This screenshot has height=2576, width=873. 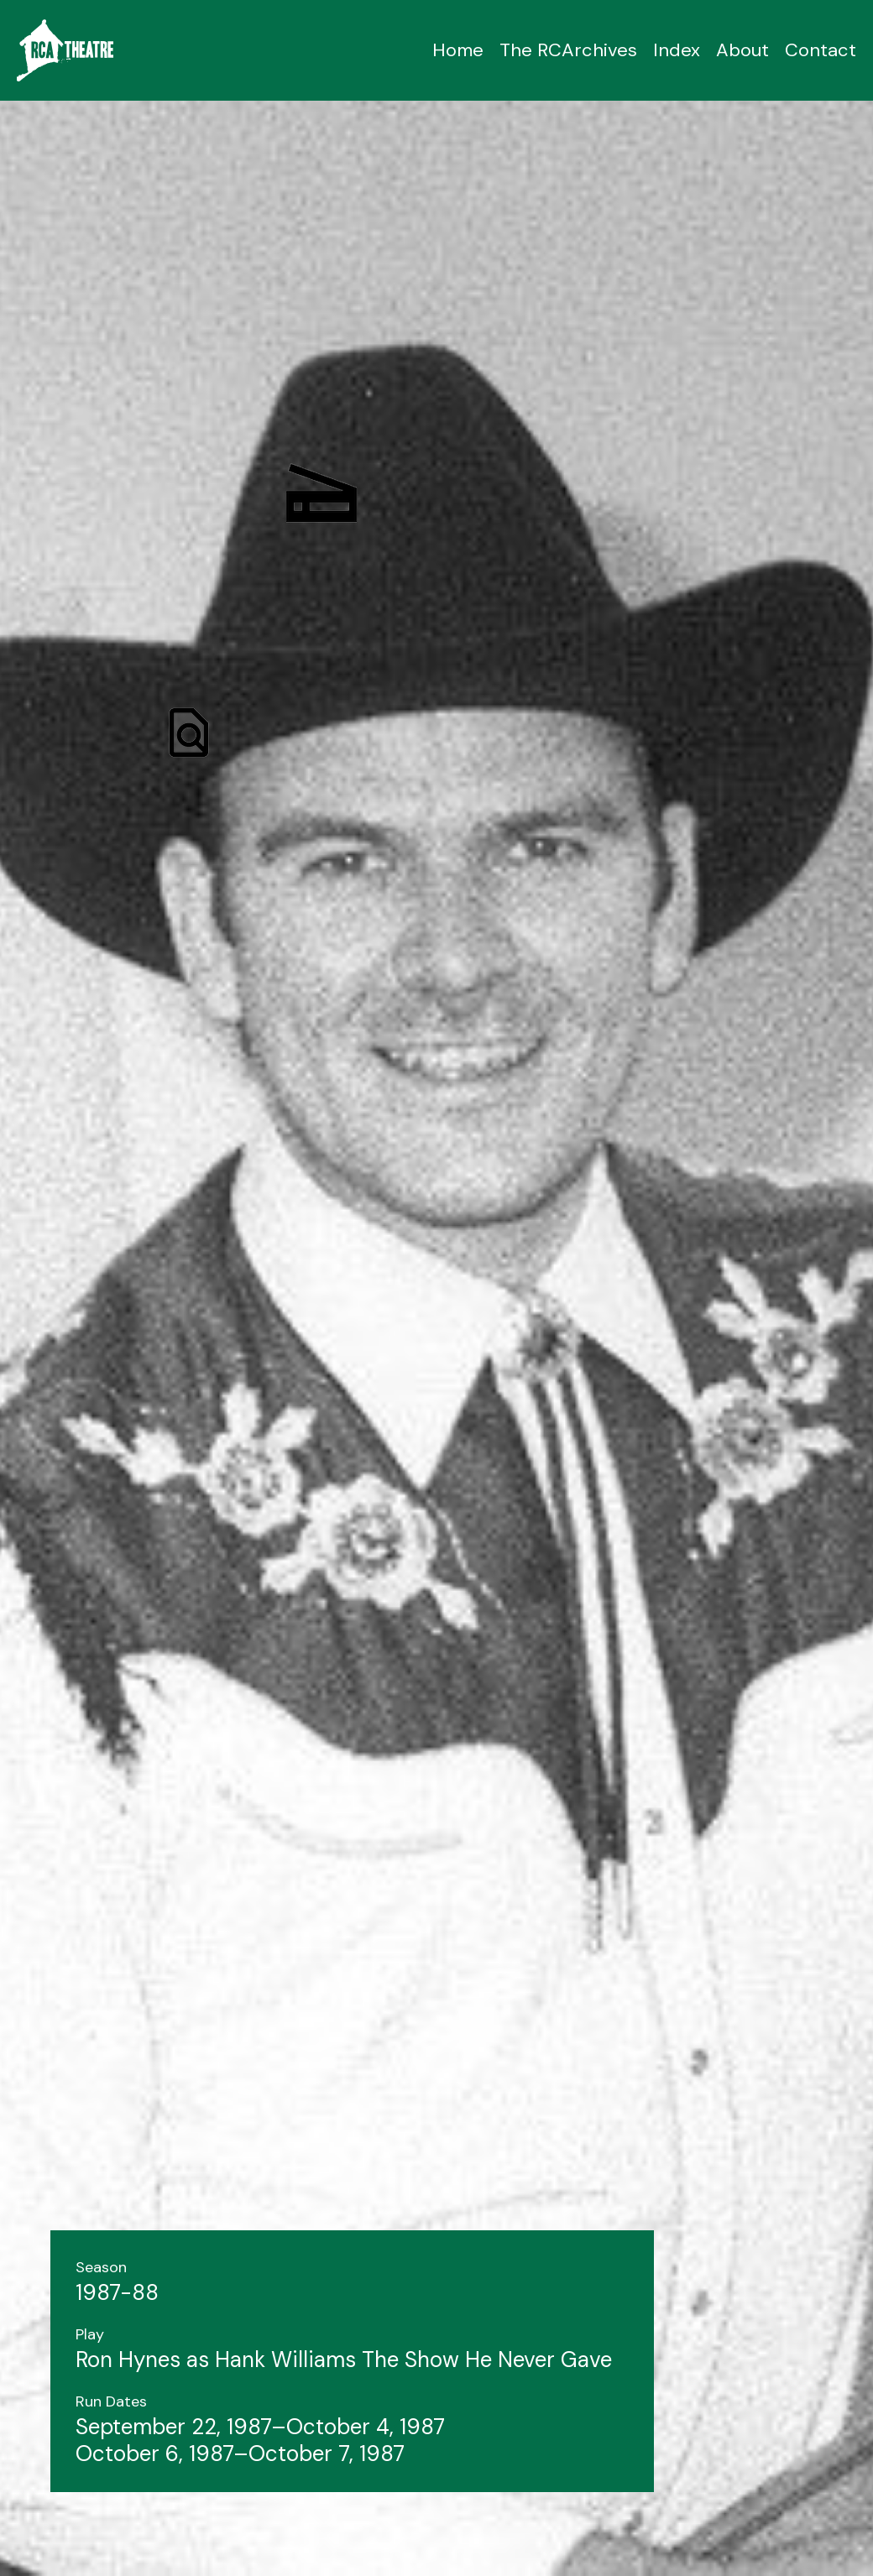 I want to click on scan a document or image, so click(x=321, y=491).